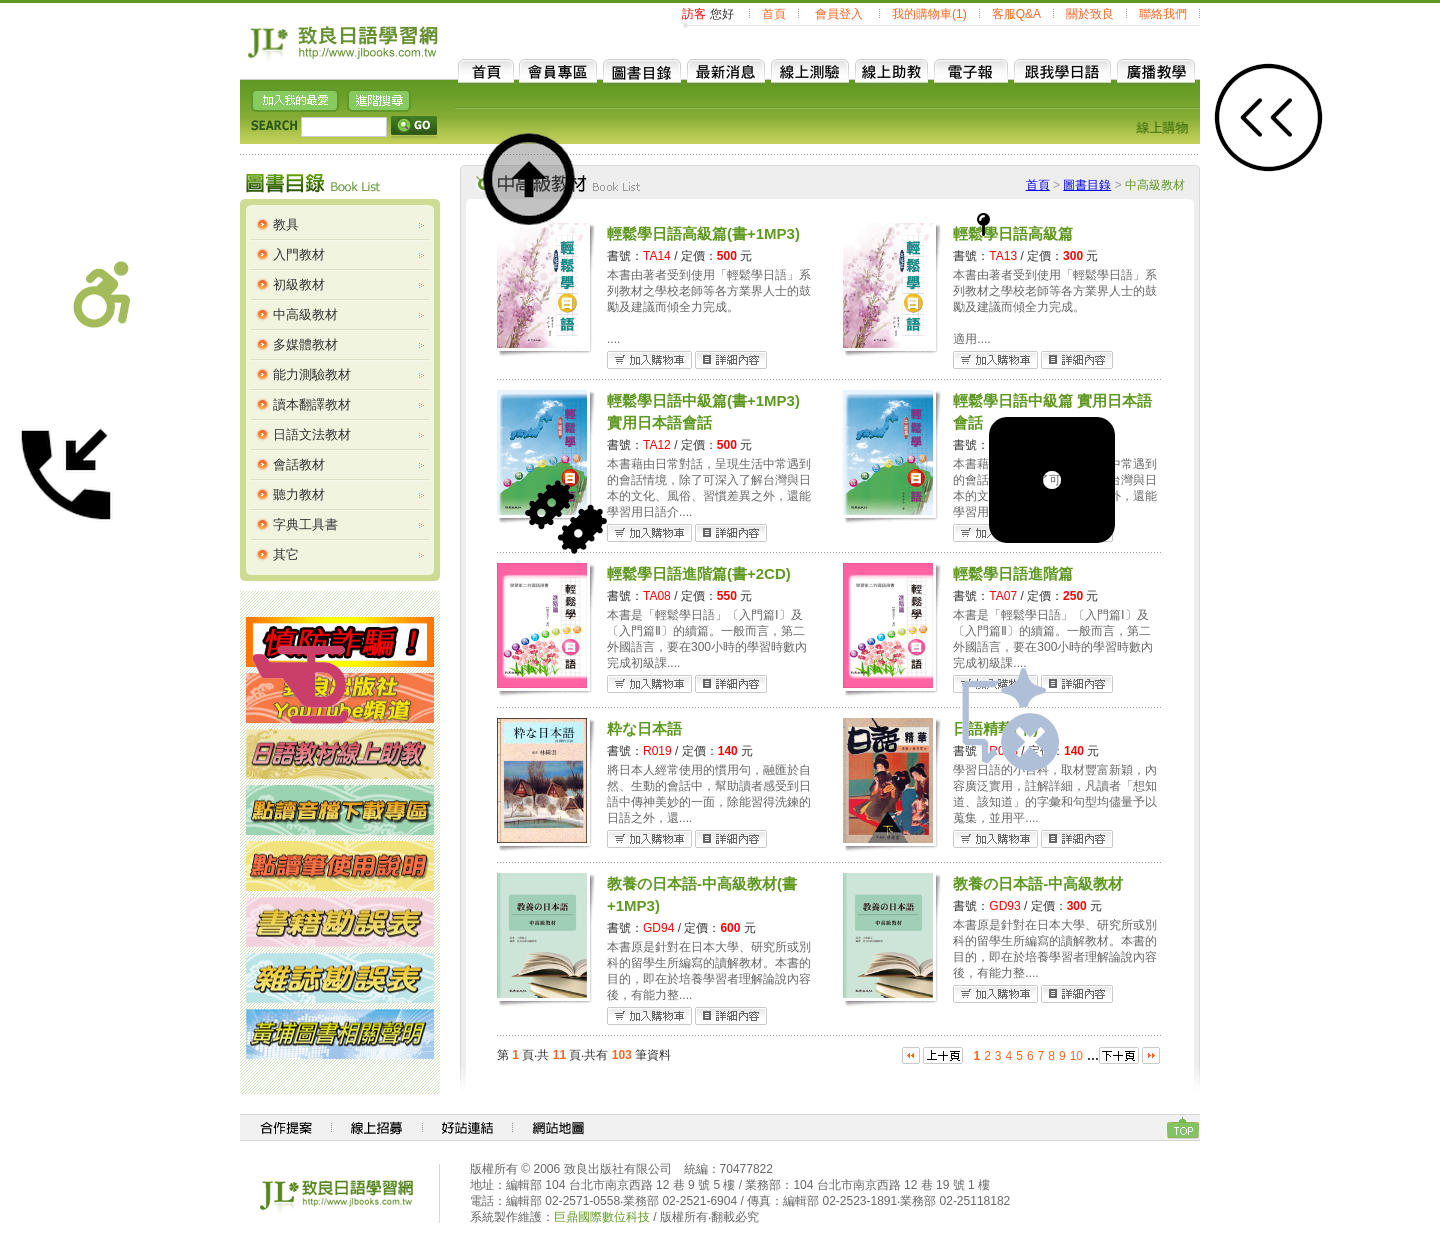 This screenshot has height=1245, width=1440. I want to click on upload a file or content, so click(529, 179).